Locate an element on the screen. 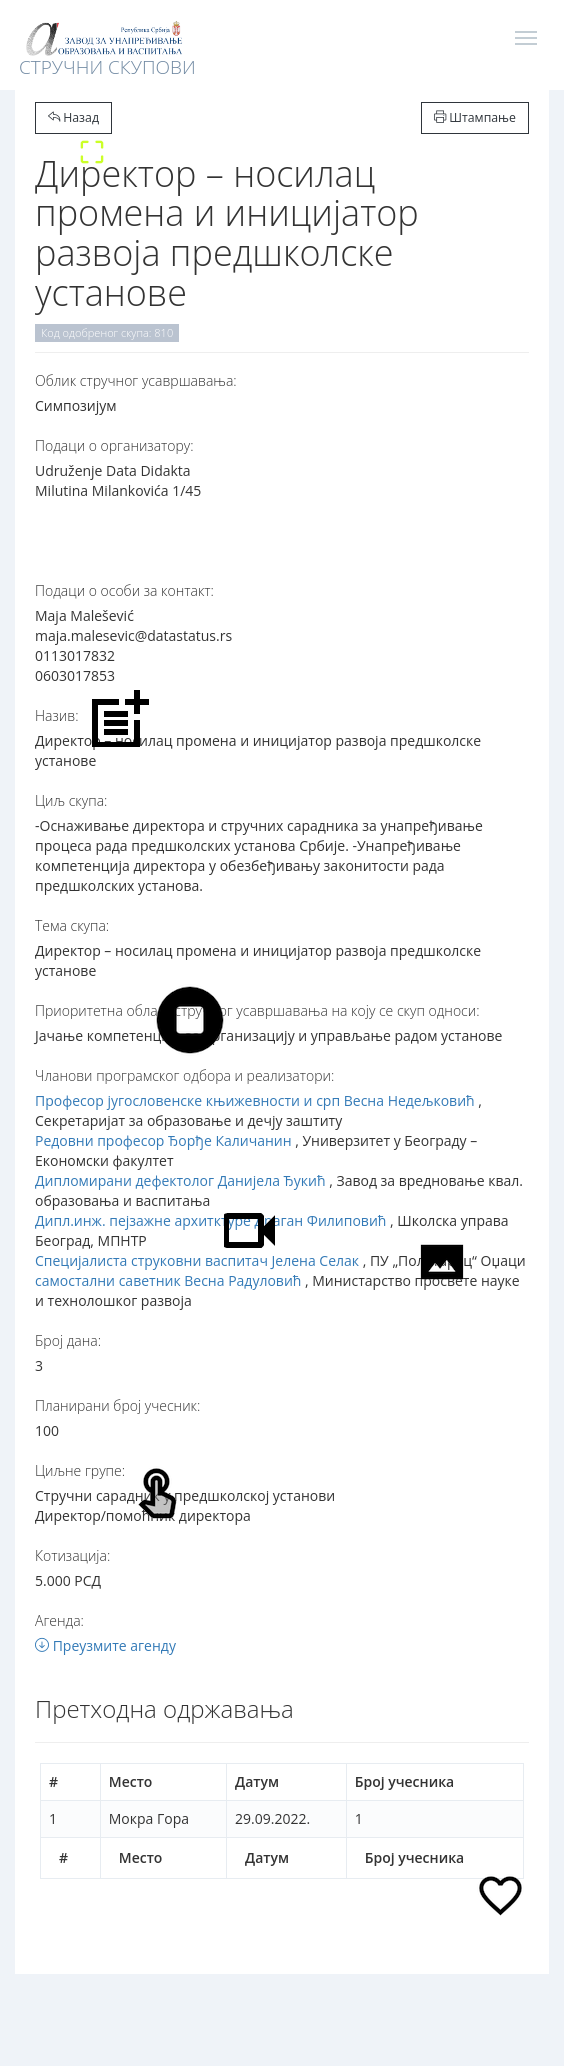 This screenshot has height=2066, width=564. tap to interact with touchscreen element is located at coordinates (157, 1494).